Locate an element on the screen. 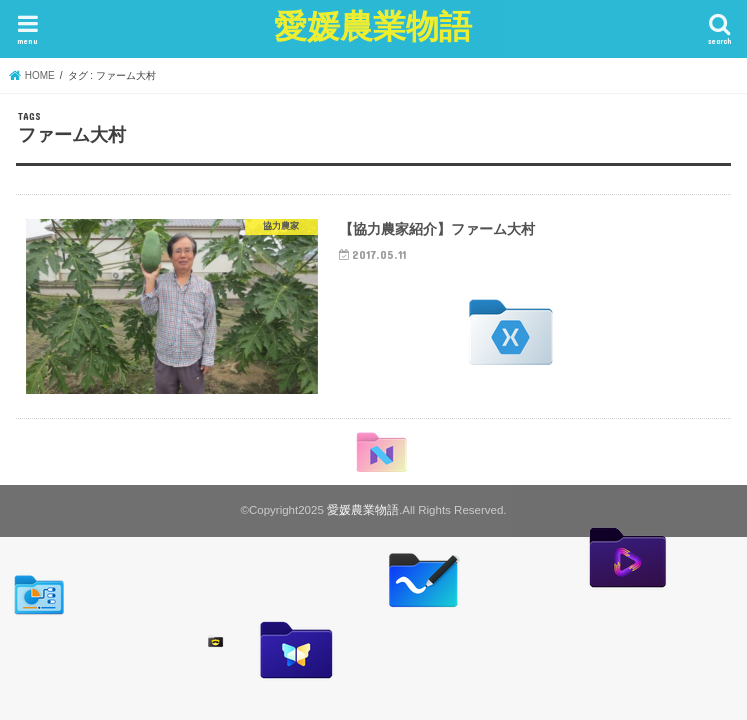  open android nougat files folder is located at coordinates (381, 453).